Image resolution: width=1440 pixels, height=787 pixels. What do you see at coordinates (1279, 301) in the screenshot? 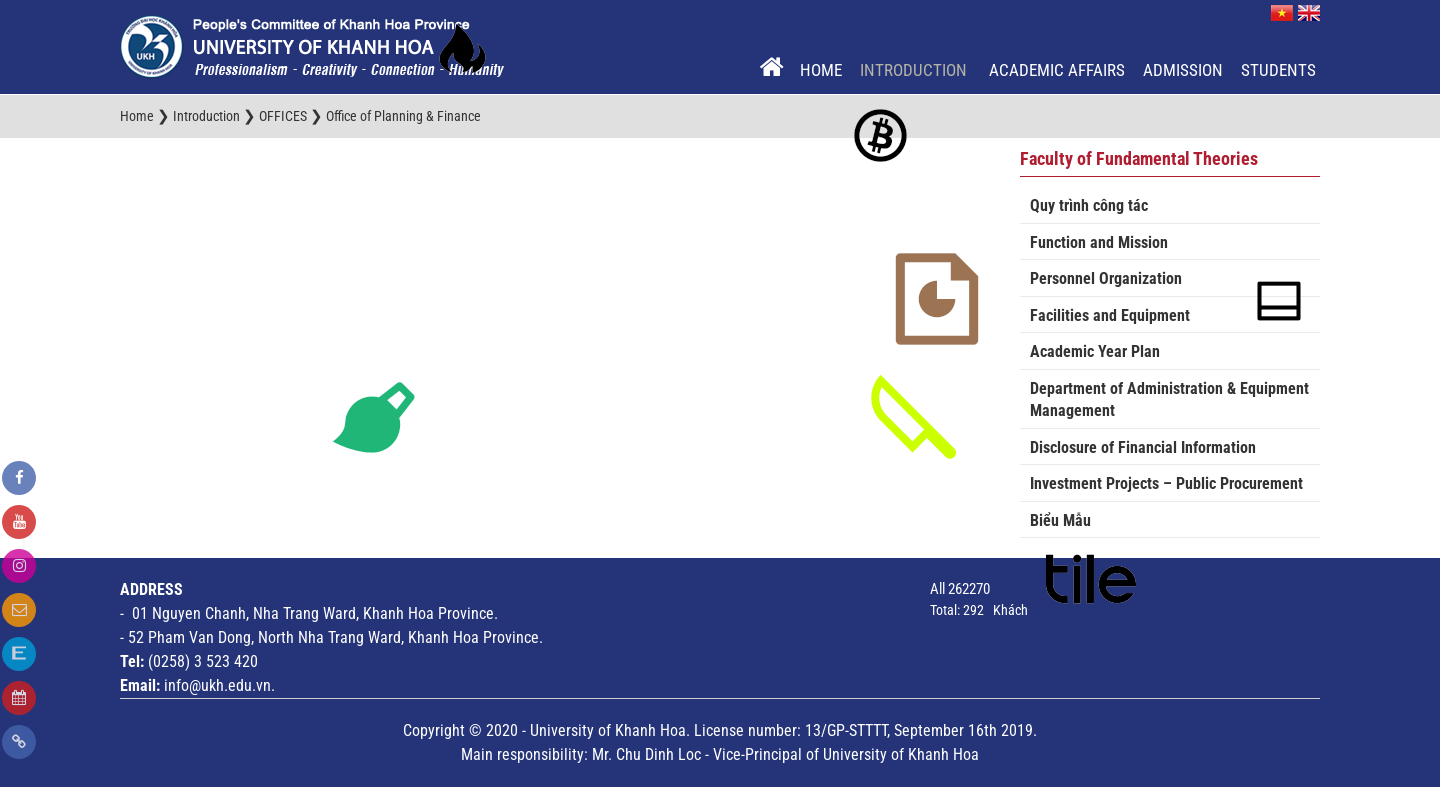
I see `switch to bottom panel layout` at bounding box center [1279, 301].